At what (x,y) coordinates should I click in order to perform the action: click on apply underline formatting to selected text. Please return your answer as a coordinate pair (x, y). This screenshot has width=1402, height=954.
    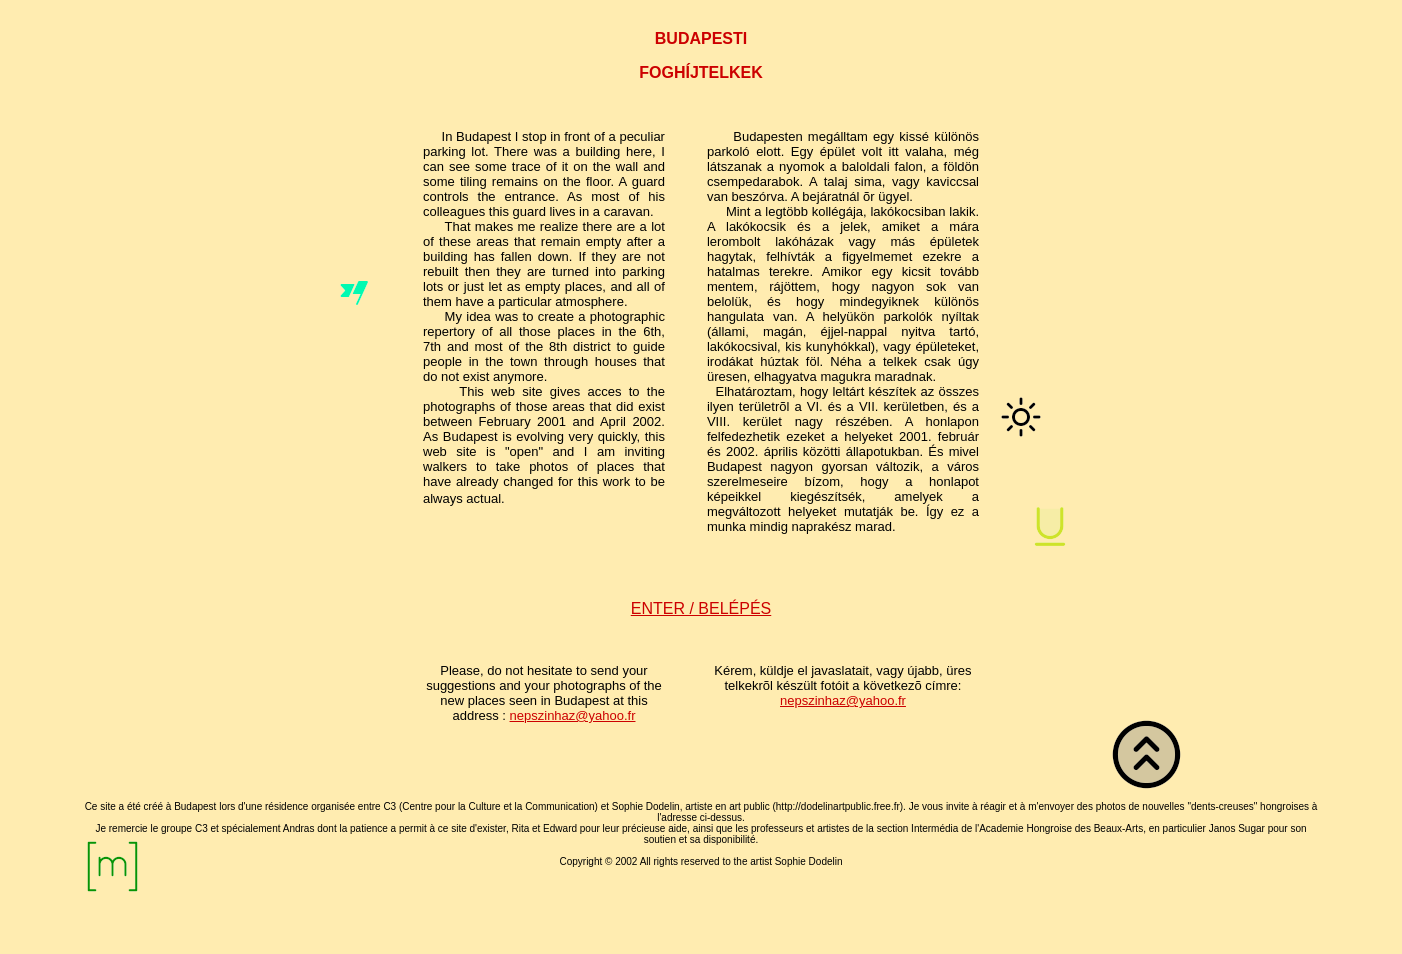
    Looking at the image, I should click on (1050, 524).